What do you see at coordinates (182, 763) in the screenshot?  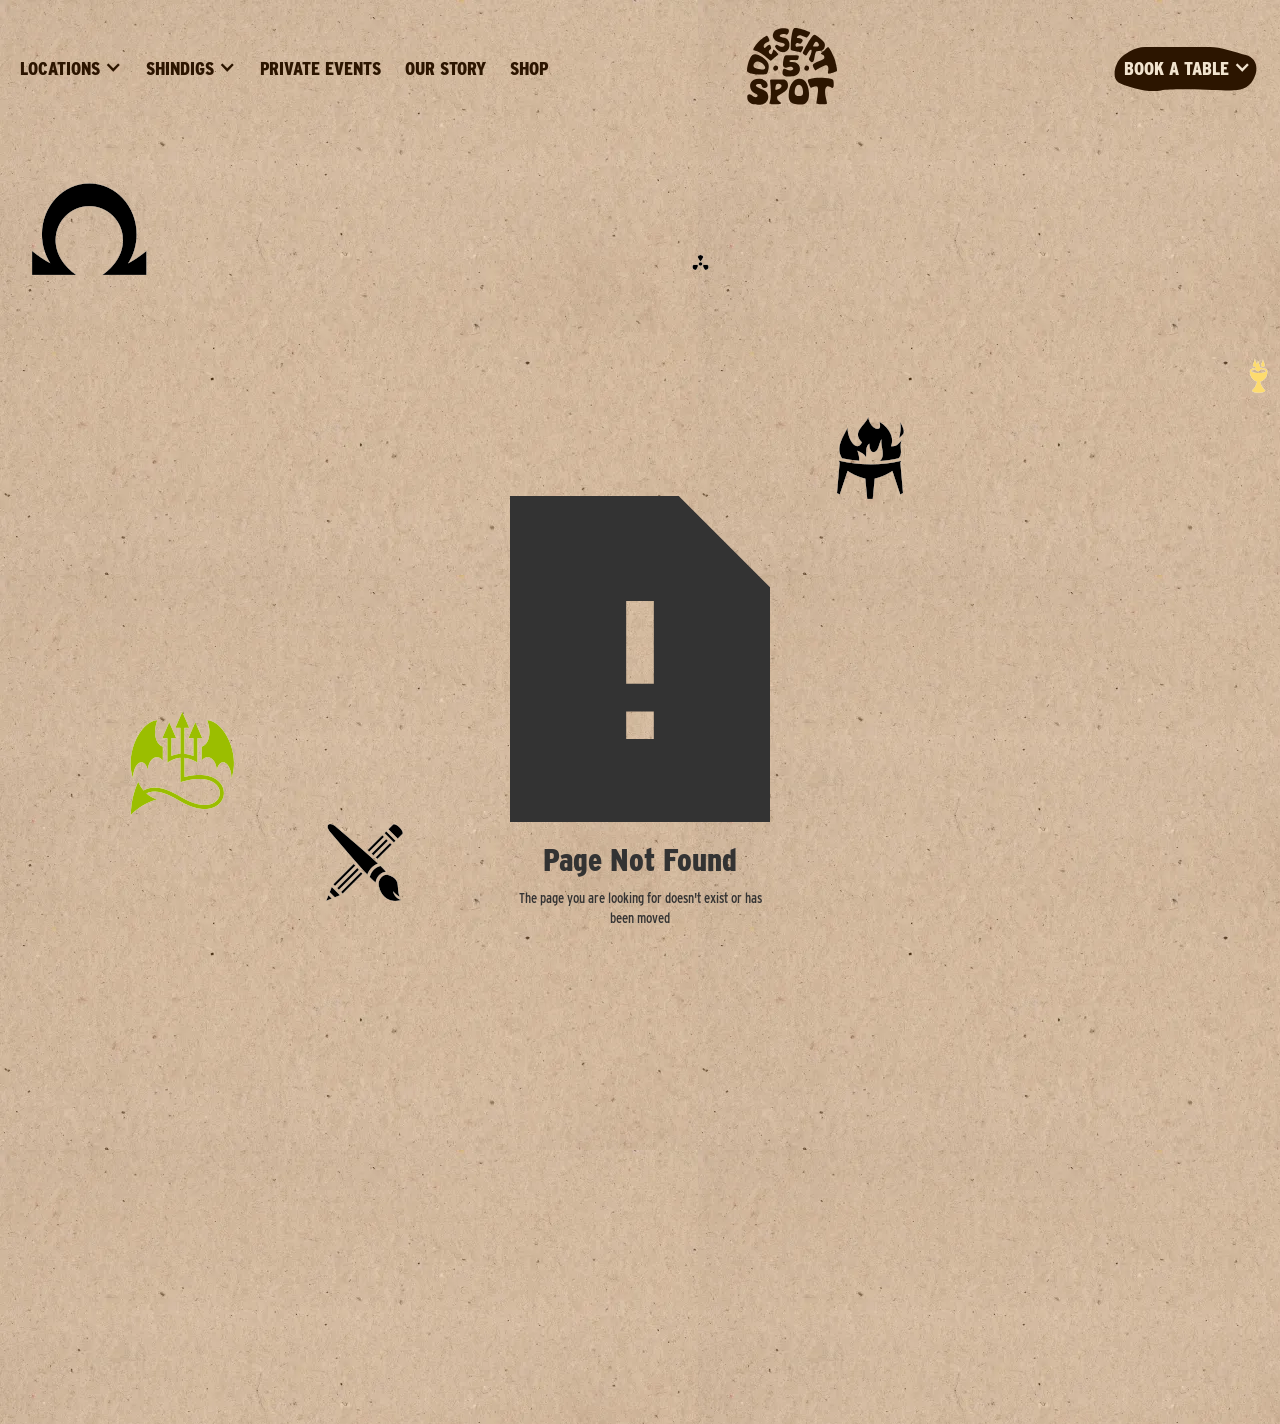 I see `select a devil or demon character` at bounding box center [182, 763].